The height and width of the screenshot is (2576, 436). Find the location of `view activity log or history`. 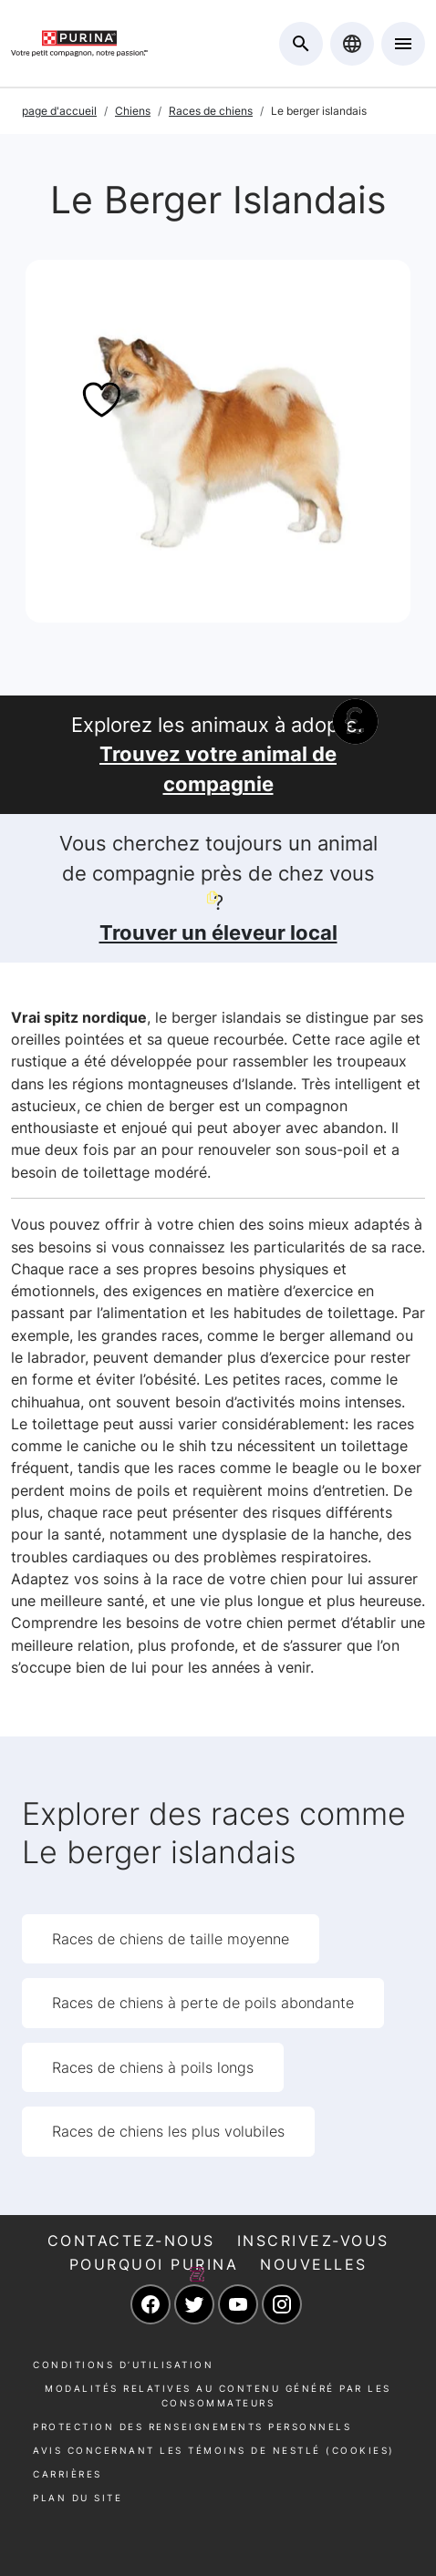

view activity log or history is located at coordinates (197, 2274).